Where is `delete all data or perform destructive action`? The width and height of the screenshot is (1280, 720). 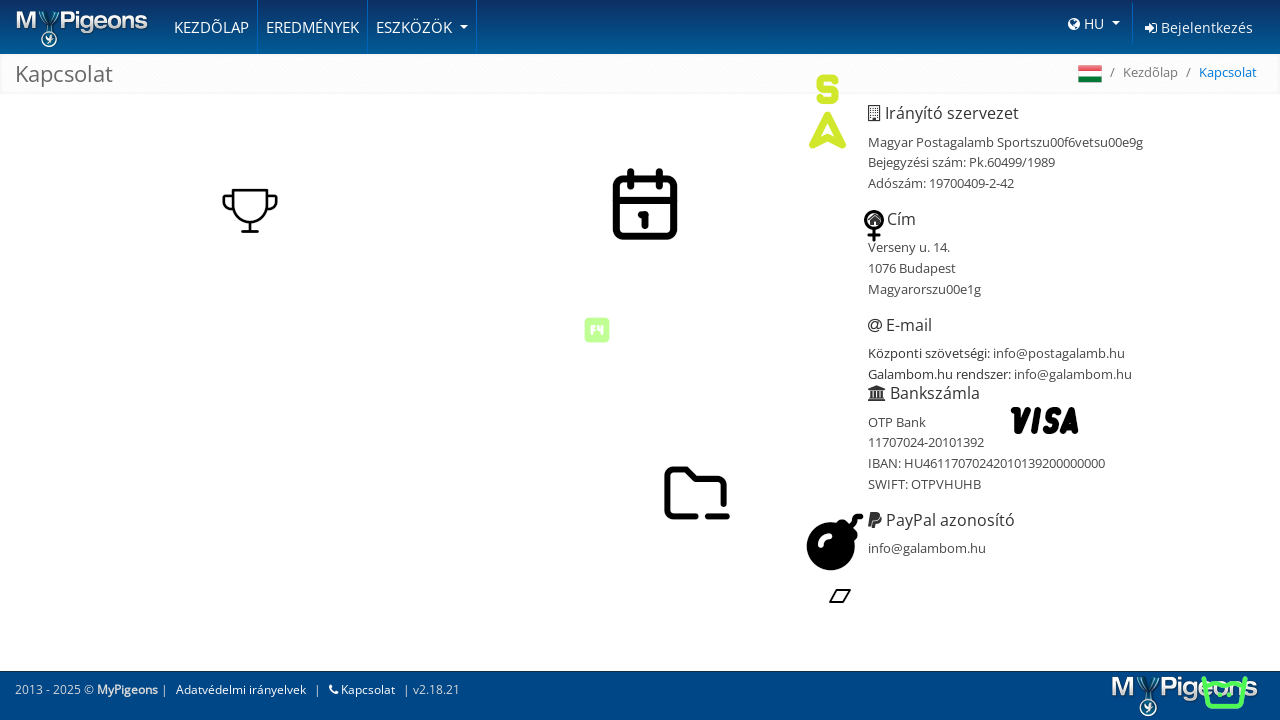
delete all data or perform destructive action is located at coordinates (835, 542).